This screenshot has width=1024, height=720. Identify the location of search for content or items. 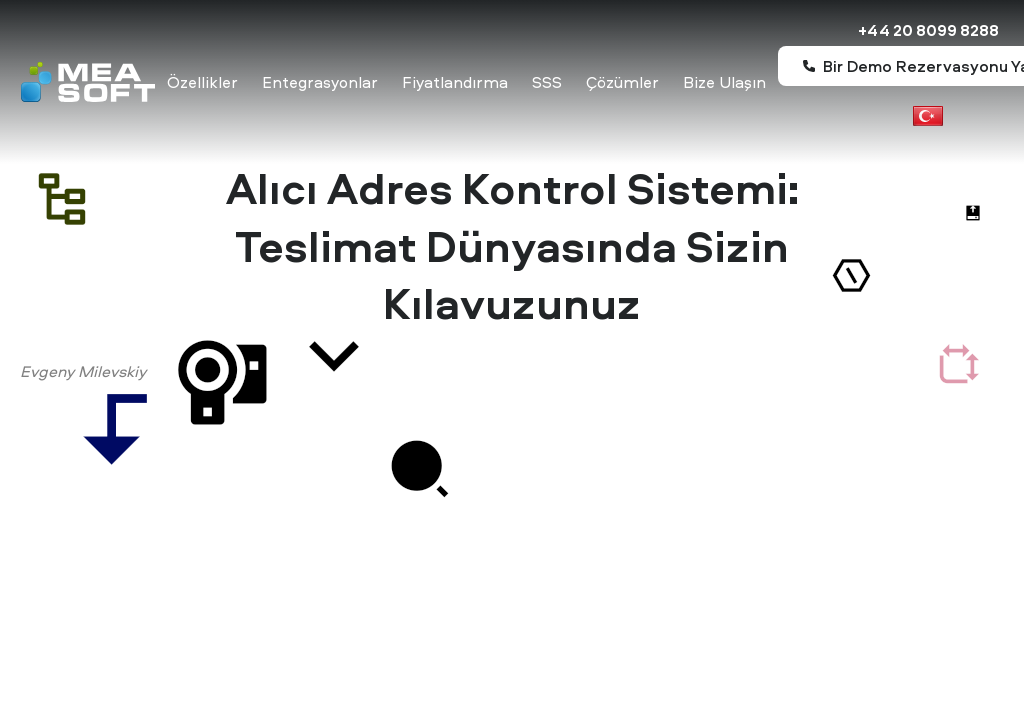
(419, 468).